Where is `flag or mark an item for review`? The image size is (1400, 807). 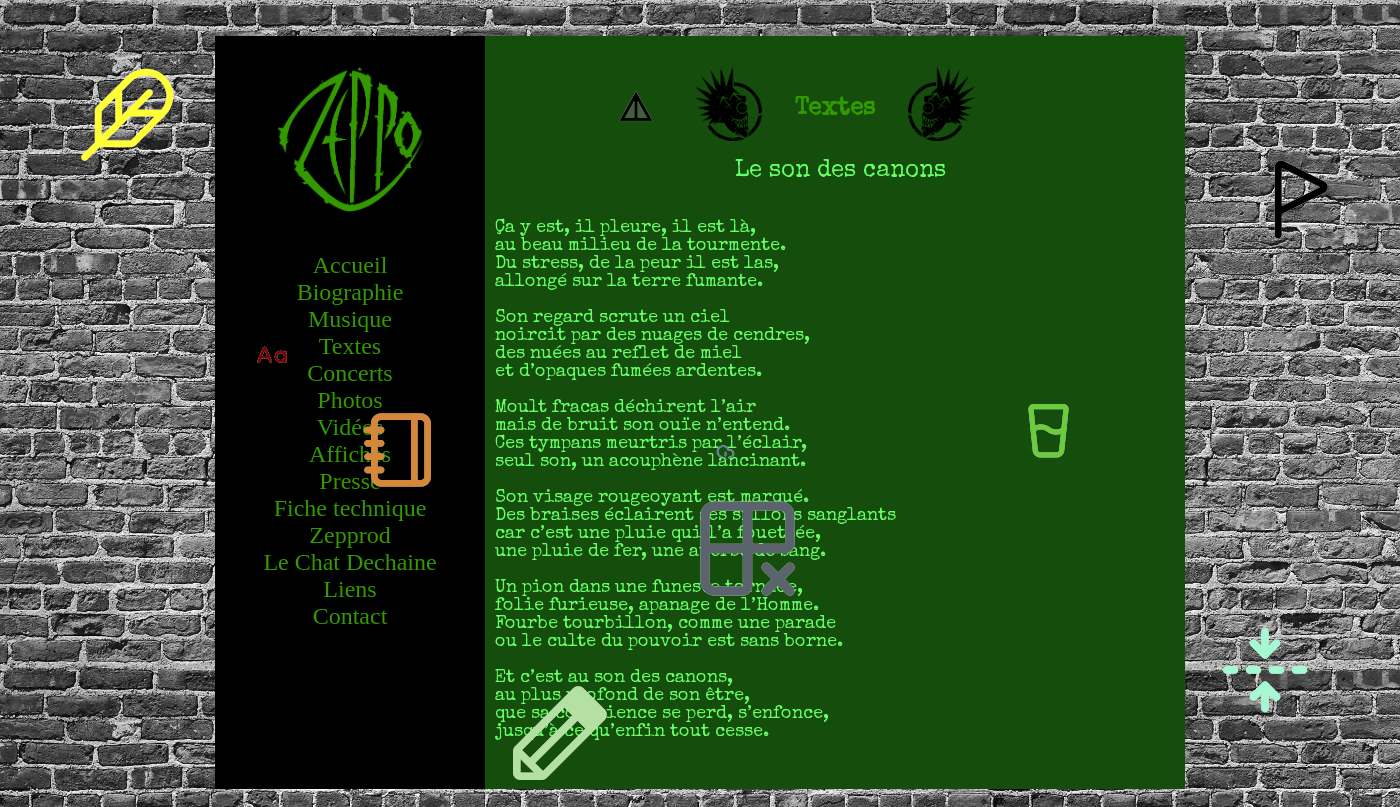 flag or mark an item for review is located at coordinates (1299, 199).